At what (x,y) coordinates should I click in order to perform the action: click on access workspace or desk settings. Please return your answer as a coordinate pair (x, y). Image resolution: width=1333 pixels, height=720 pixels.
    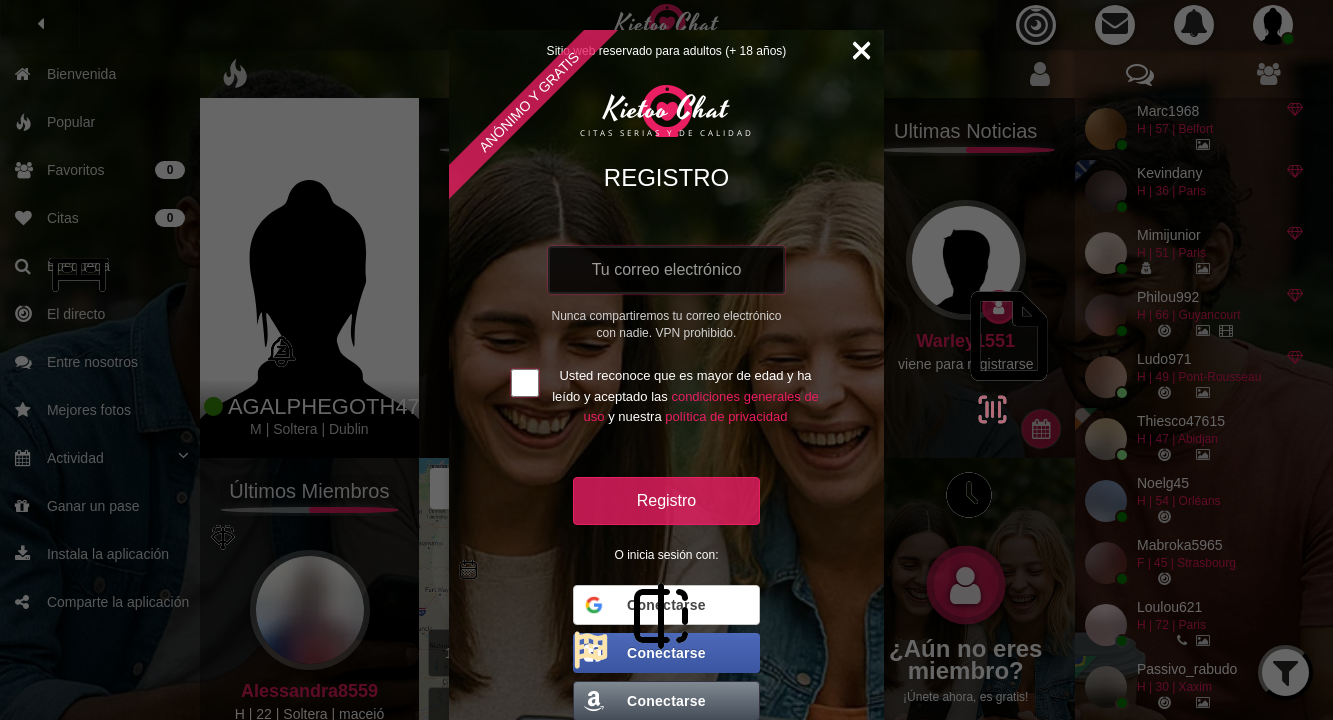
    Looking at the image, I should click on (79, 274).